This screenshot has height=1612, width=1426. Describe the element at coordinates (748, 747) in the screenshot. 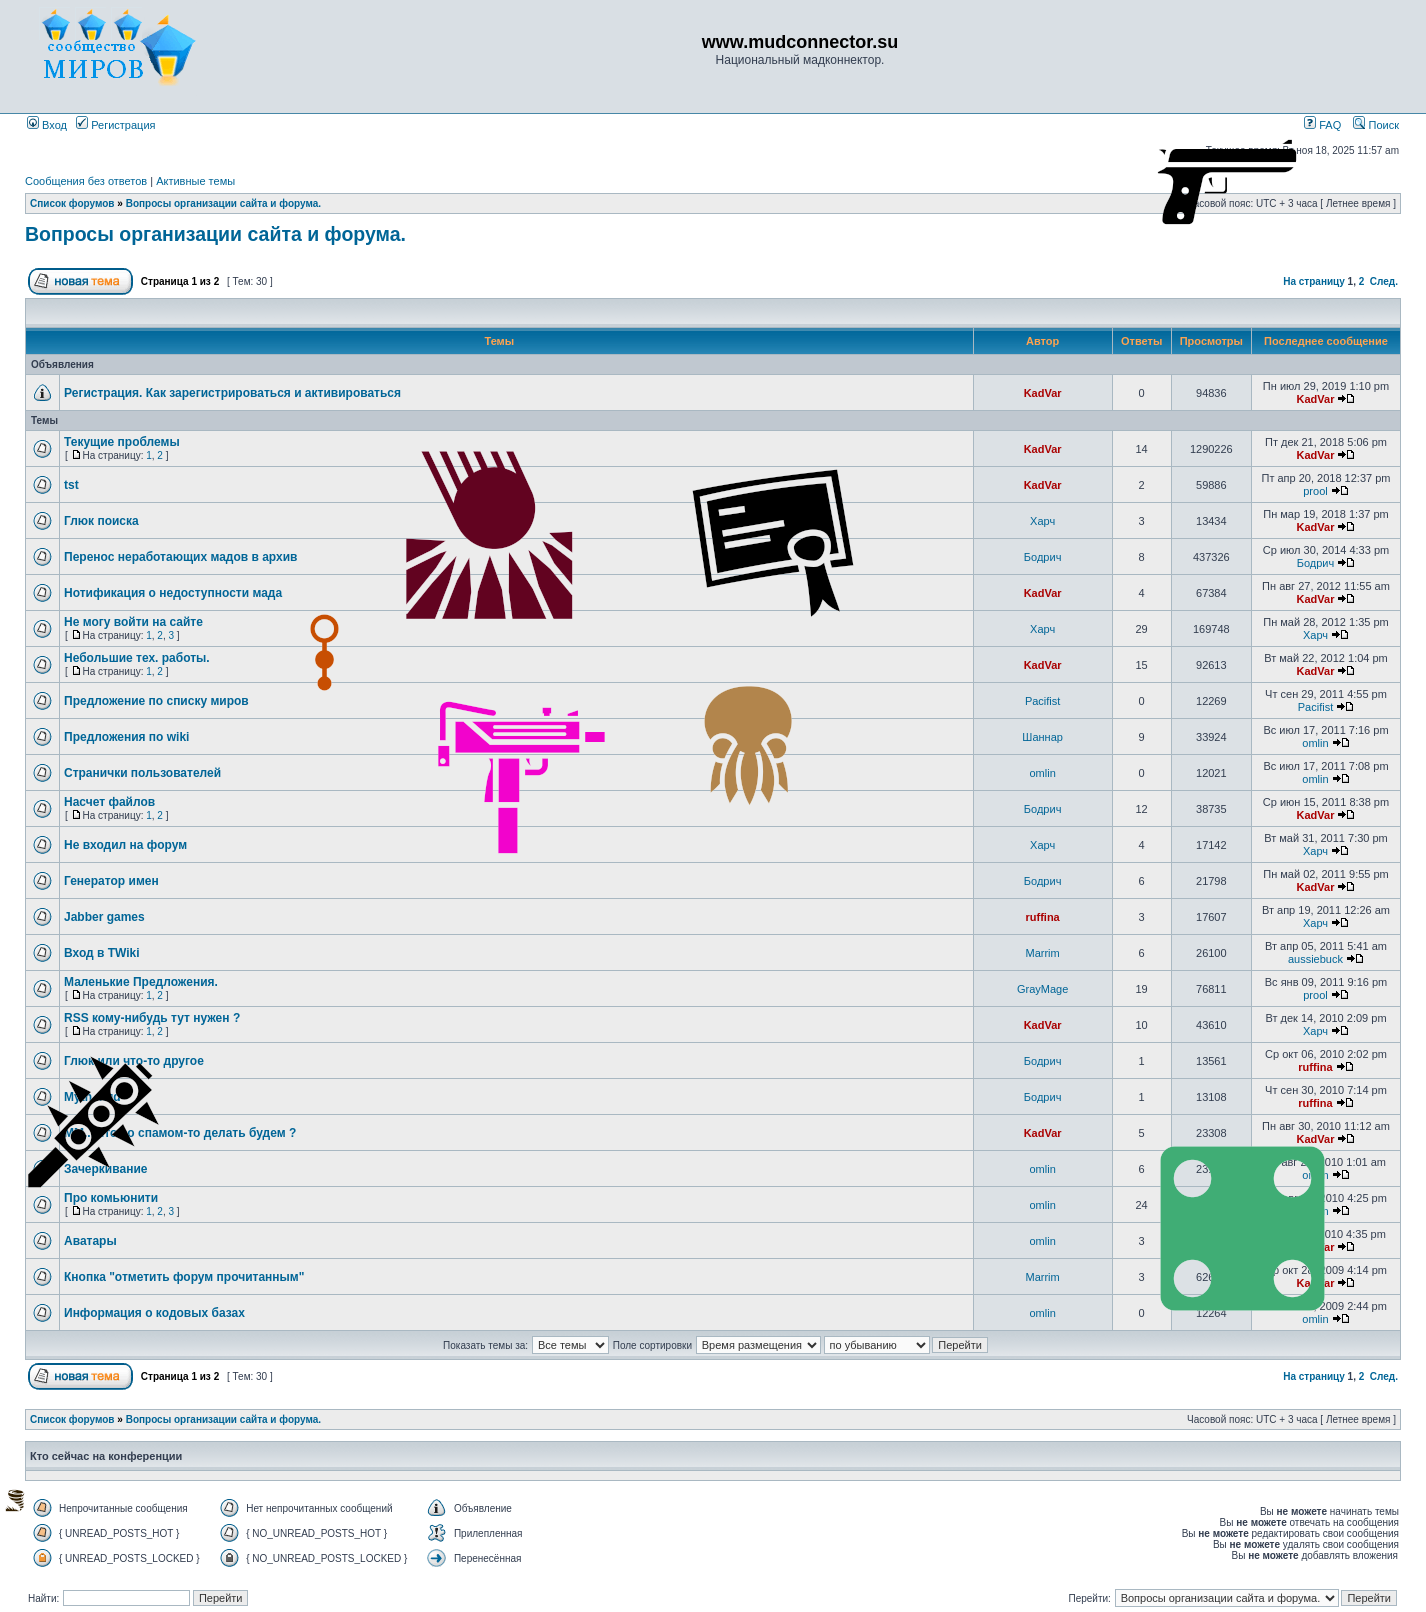

I see `select squid or cephalopod character` at that location.